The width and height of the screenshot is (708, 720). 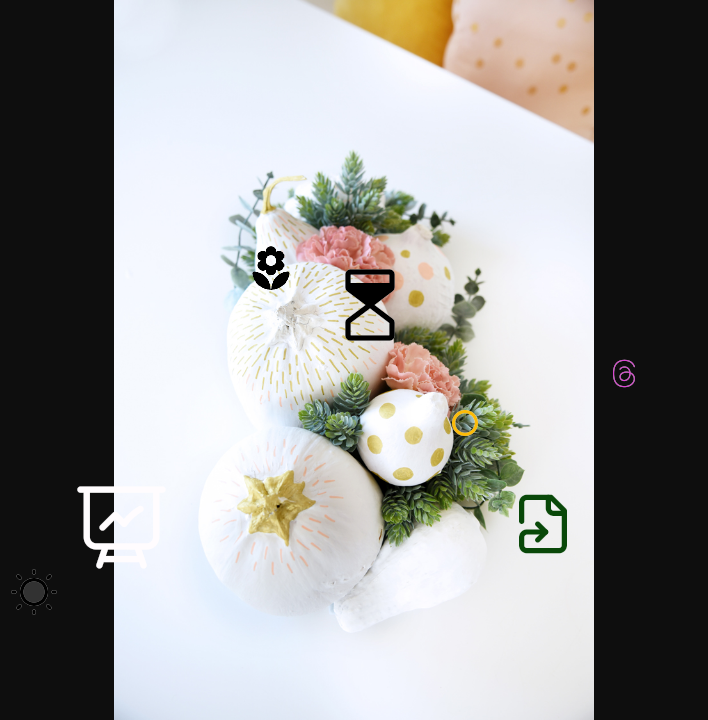 I want to click on indicates an unread or new item, so click(x=465, y=423).